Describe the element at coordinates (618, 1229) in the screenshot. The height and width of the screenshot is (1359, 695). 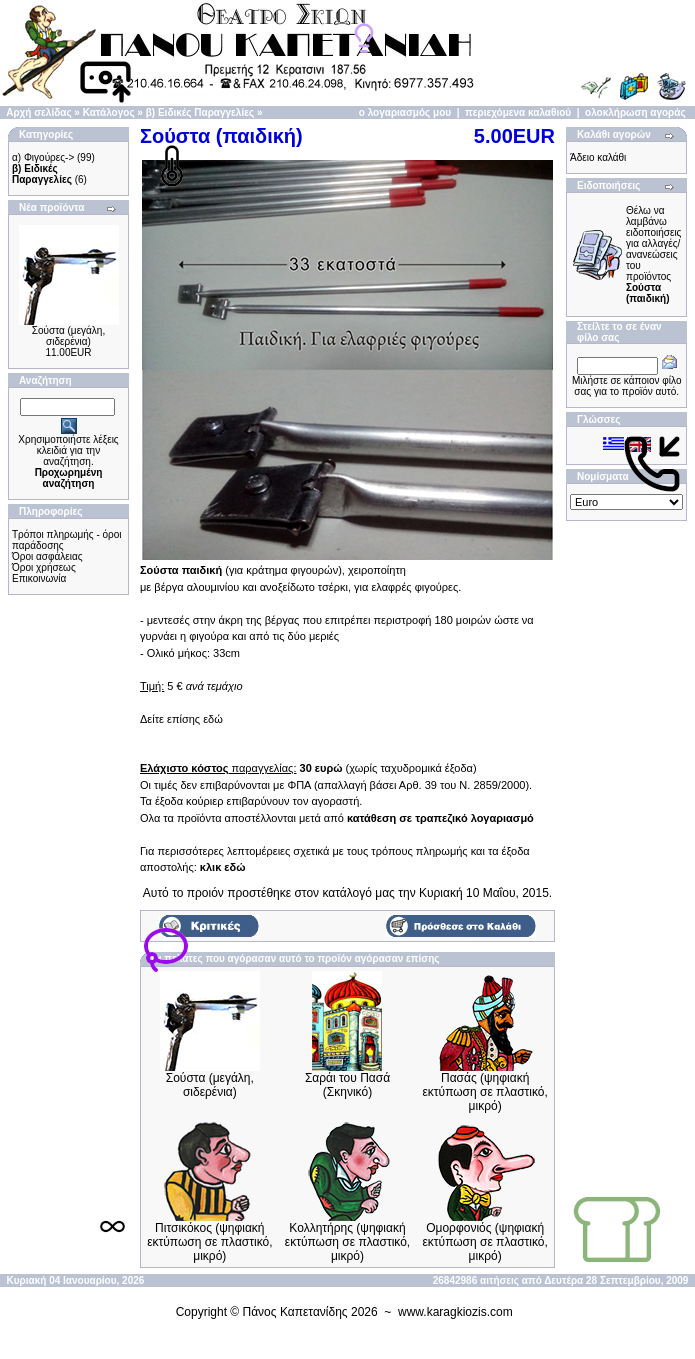
I see `browse bakery or bread products` at that location.